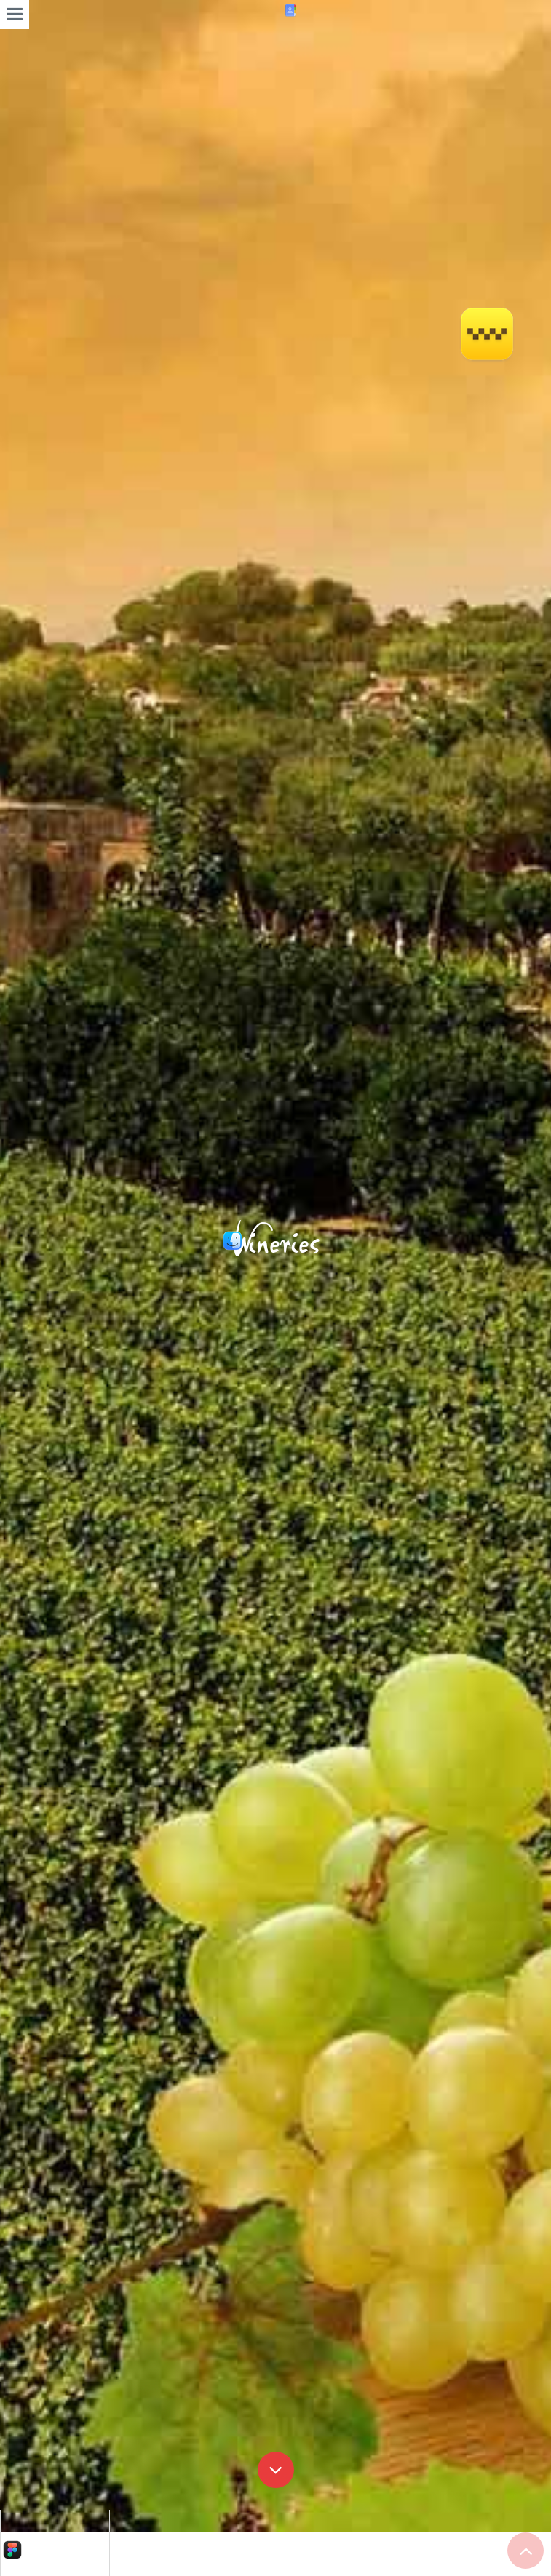 This screenshot has height=2576, width=551. Describe the element at coordinates (12, 2550) in the screenshot. I see `open figma design app` at that location.